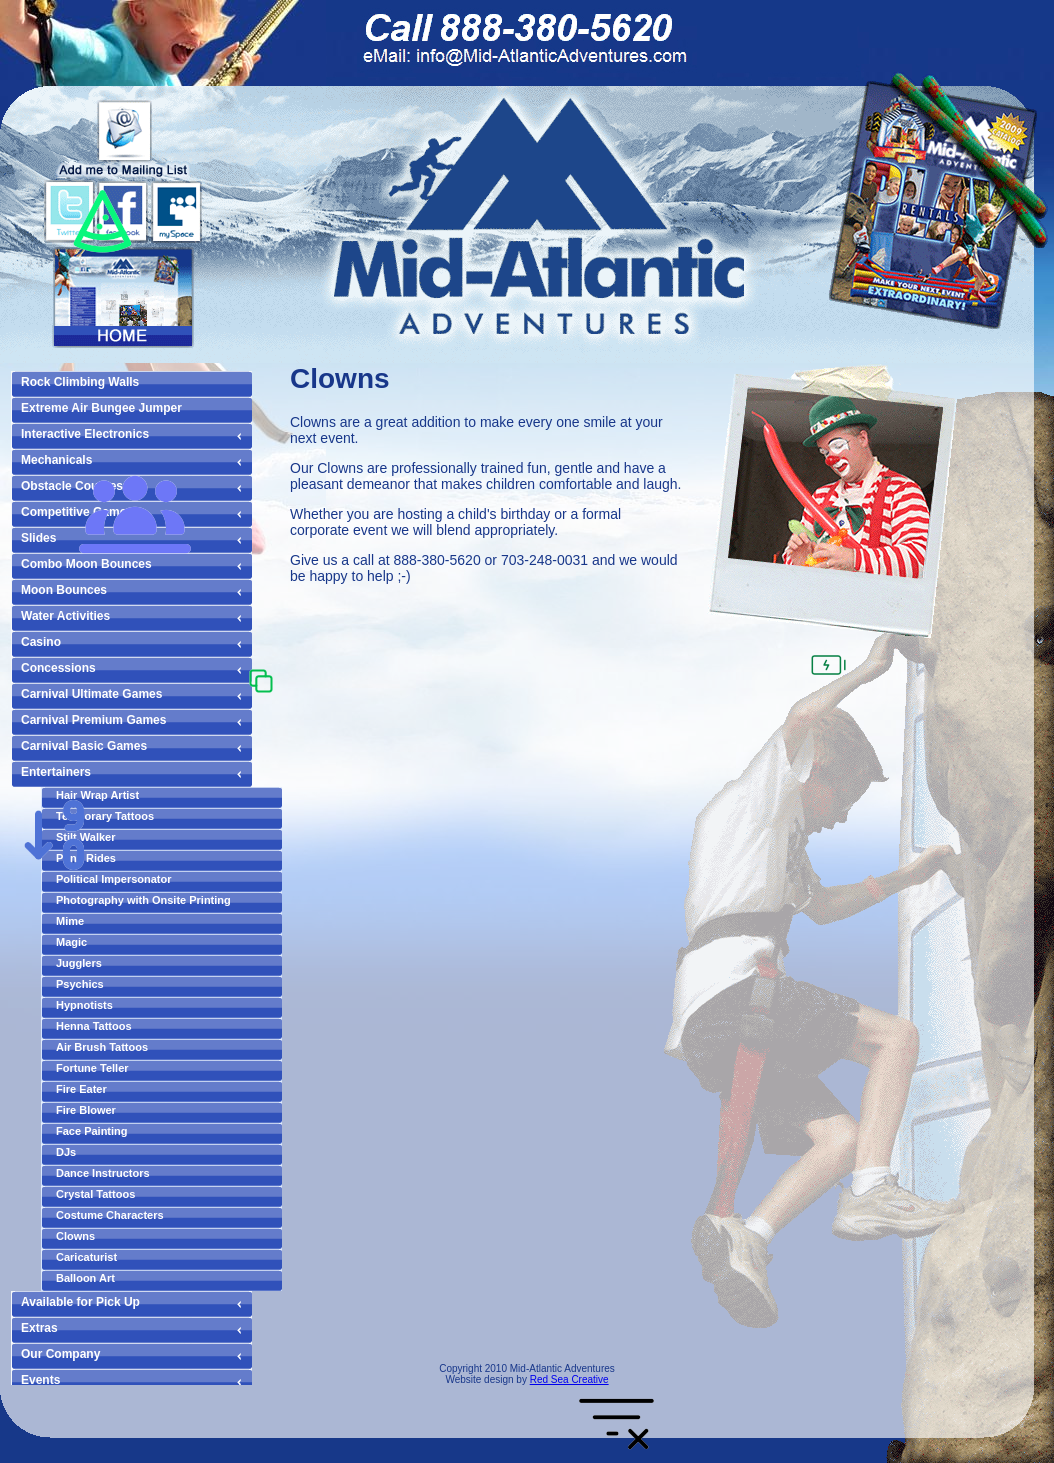  I want to click on sort numbers in descending order, so click(56, 835).